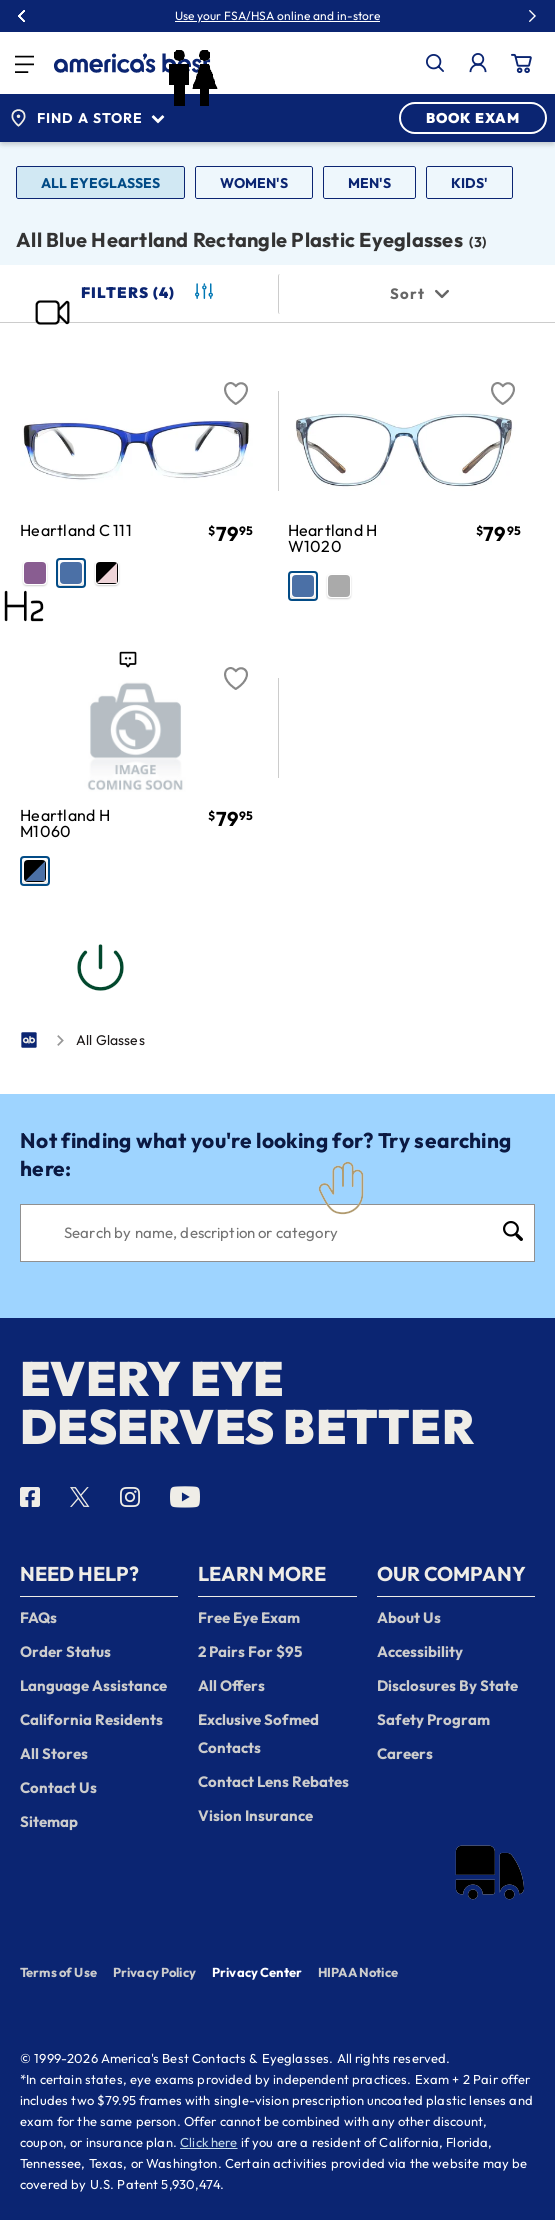 Image resolution: width=555 pixels, height=2220 pixels. What do you see at coordinates (100, 967) in the screenshot?
I see `turn device on or off` at bounding box center [100, 967].